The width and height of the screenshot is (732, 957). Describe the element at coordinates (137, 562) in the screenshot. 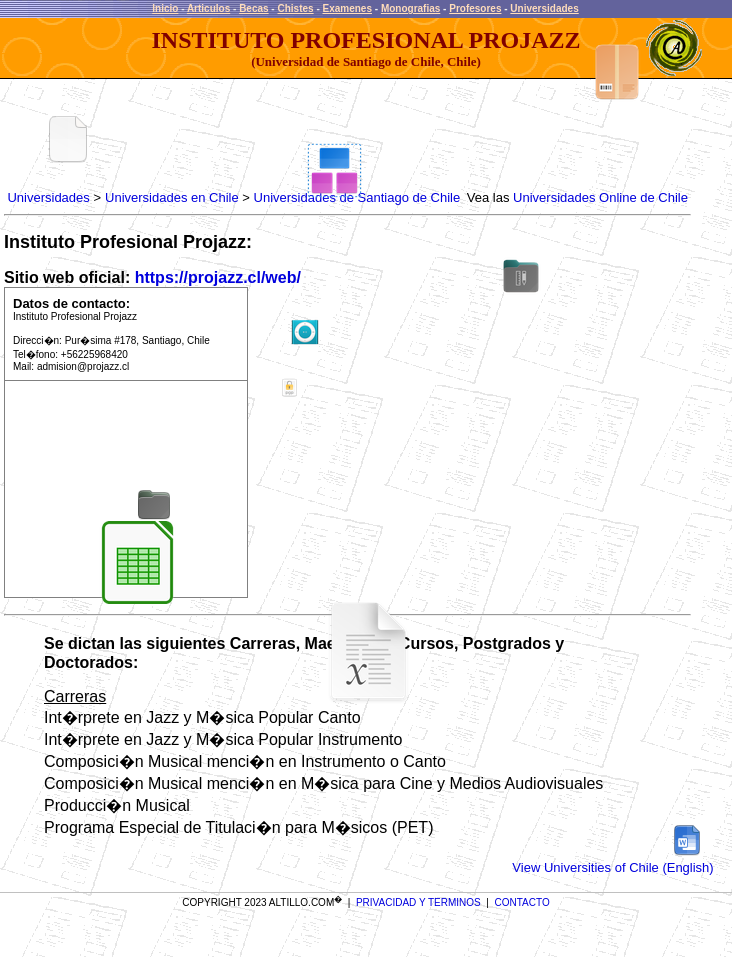

I see `open a LibreOffice Calc spreadsheet file` at that location.